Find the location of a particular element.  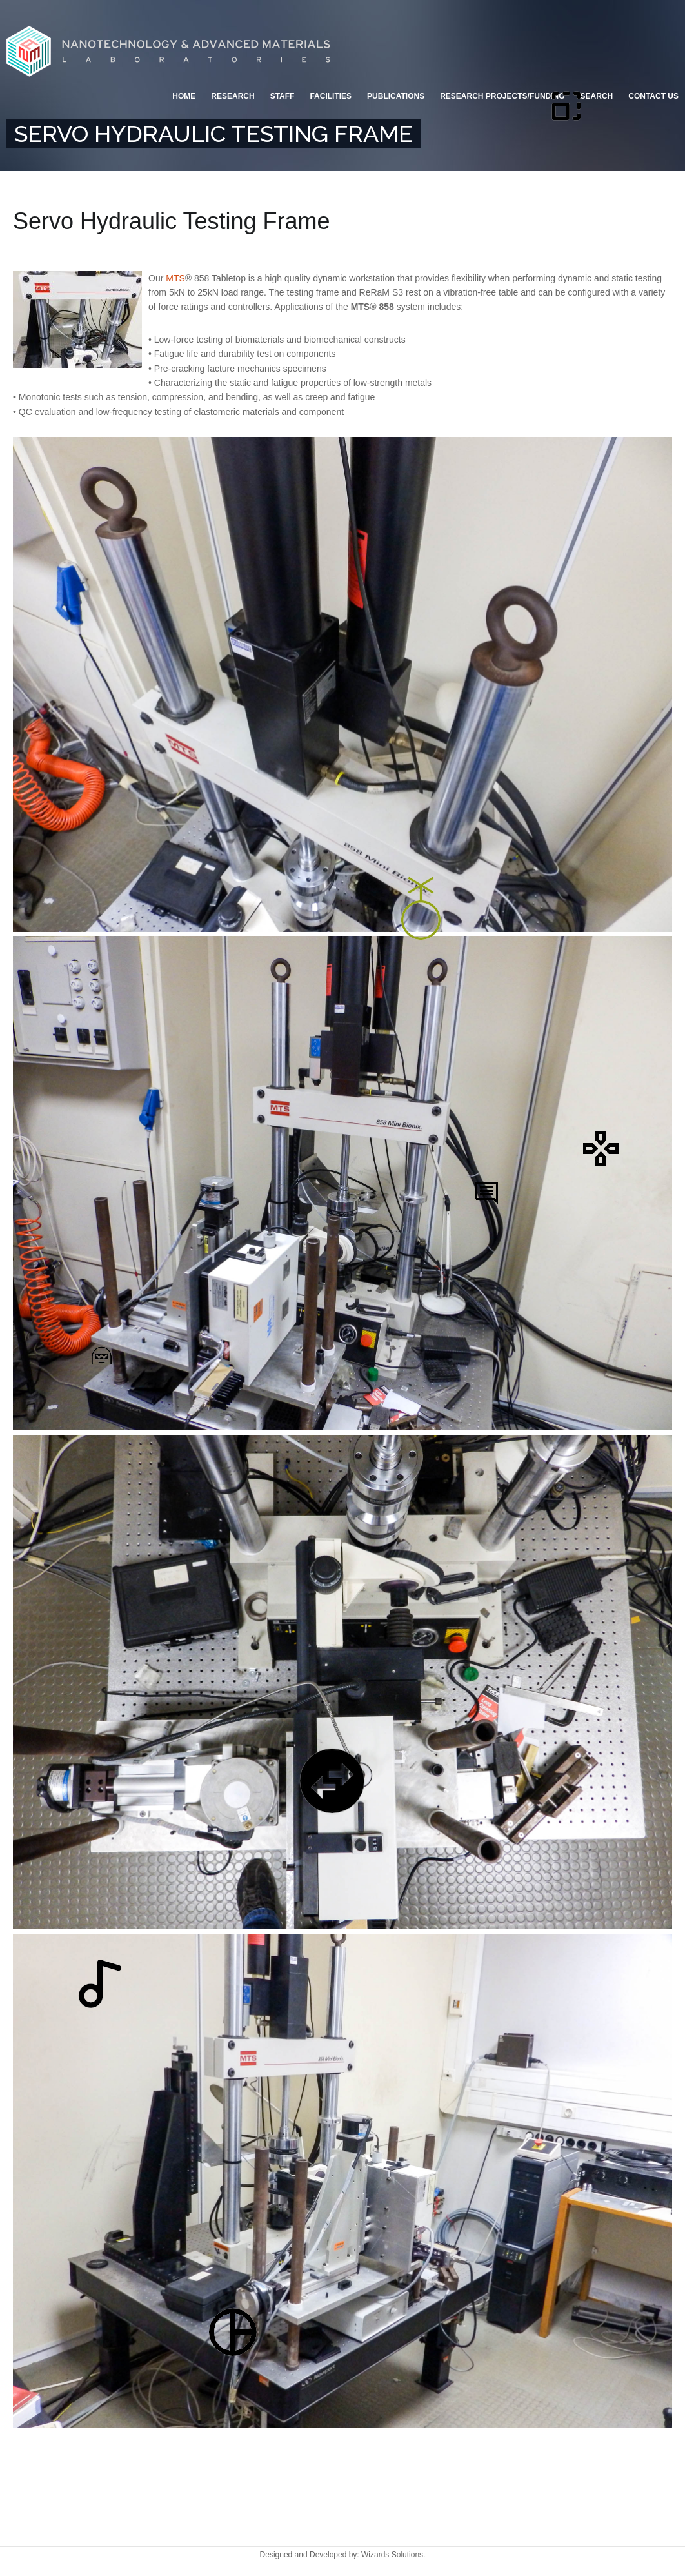

swap or exchange items is located at coordinates (332, 1781).